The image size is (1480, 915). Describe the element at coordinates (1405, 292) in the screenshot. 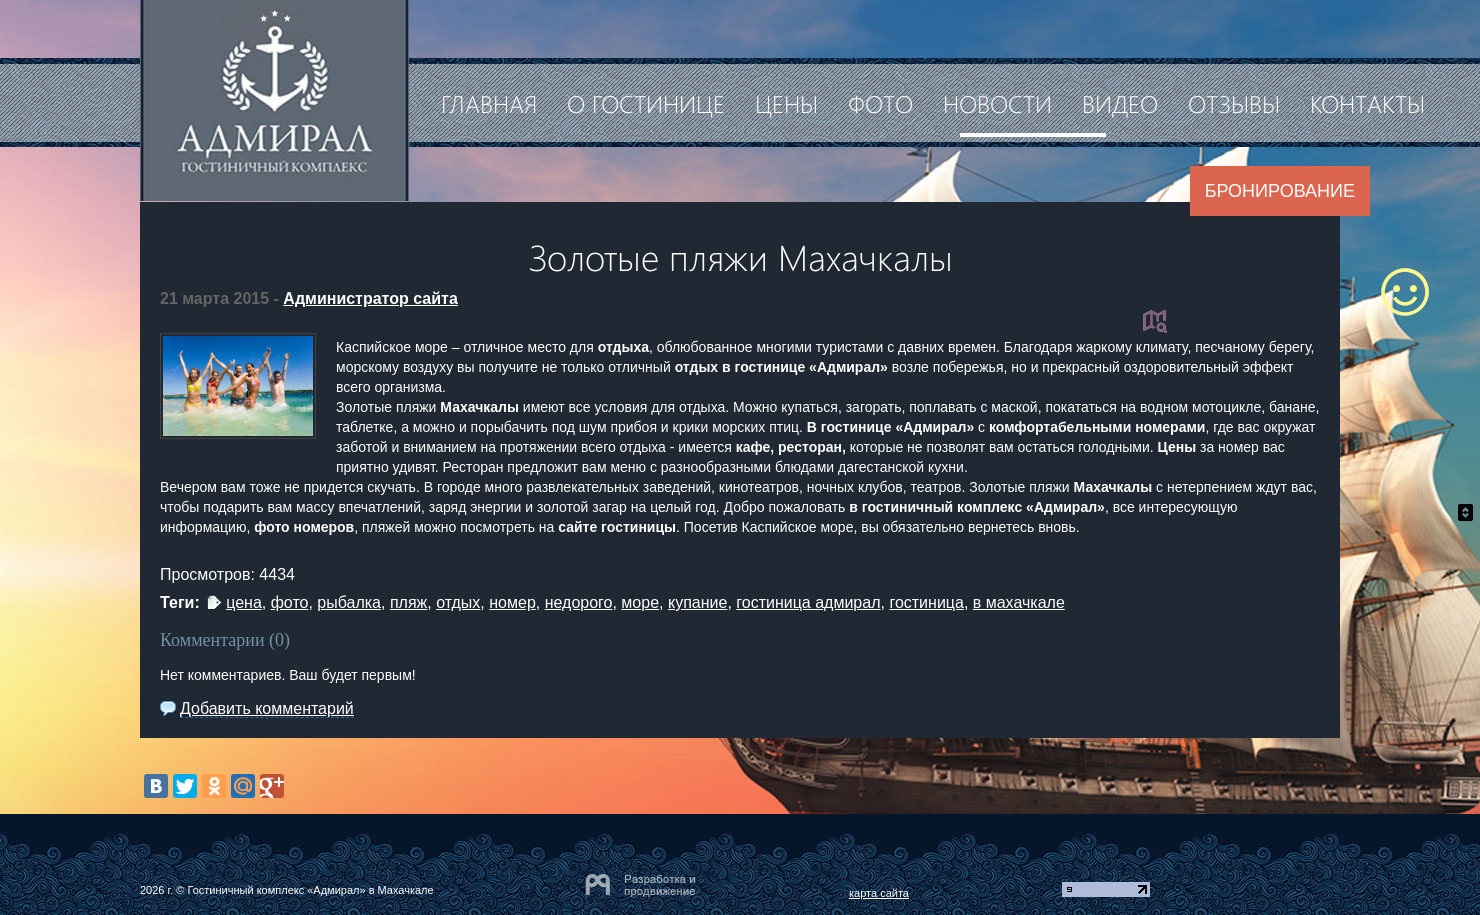

I see `insert an emoji or emoticon` at that location.